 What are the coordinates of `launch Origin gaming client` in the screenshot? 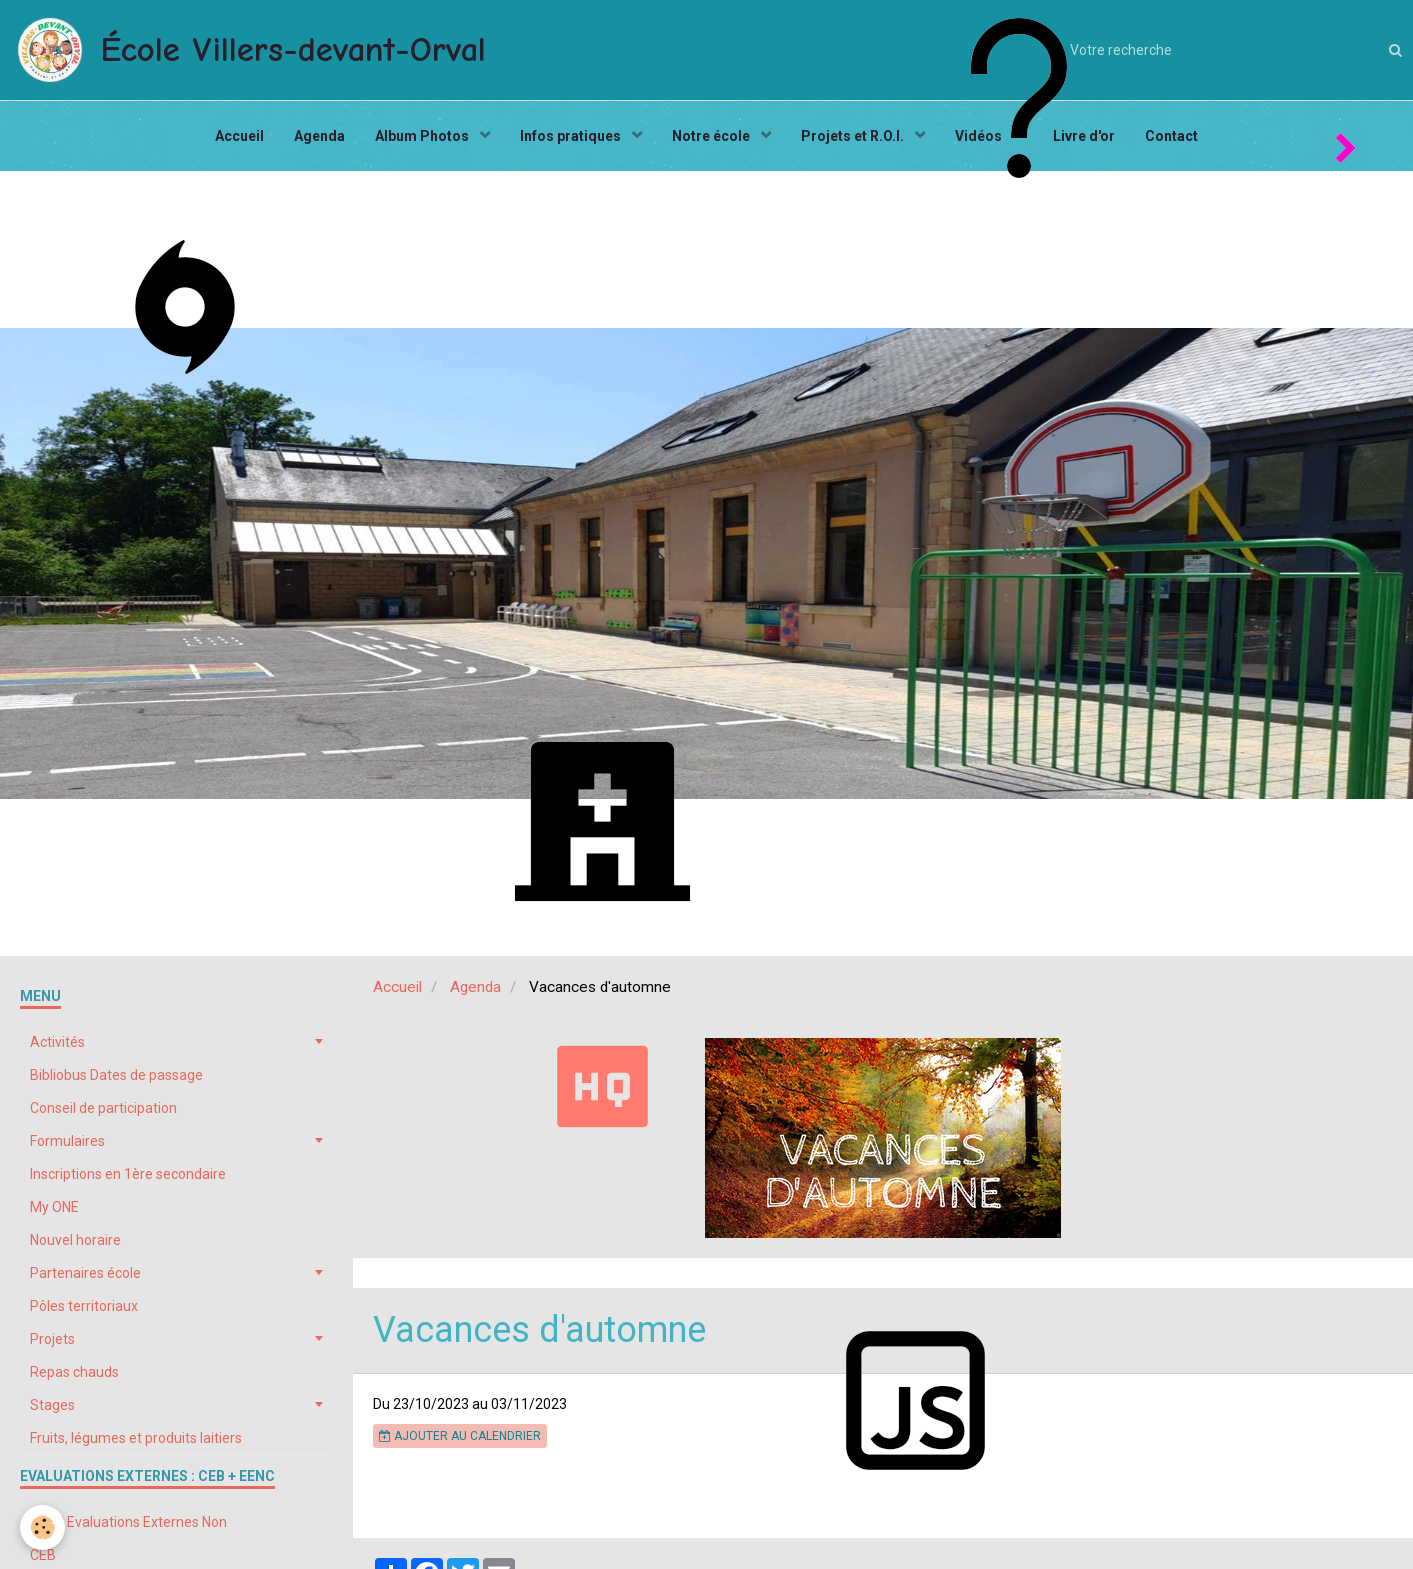 It's located at (185, 307).